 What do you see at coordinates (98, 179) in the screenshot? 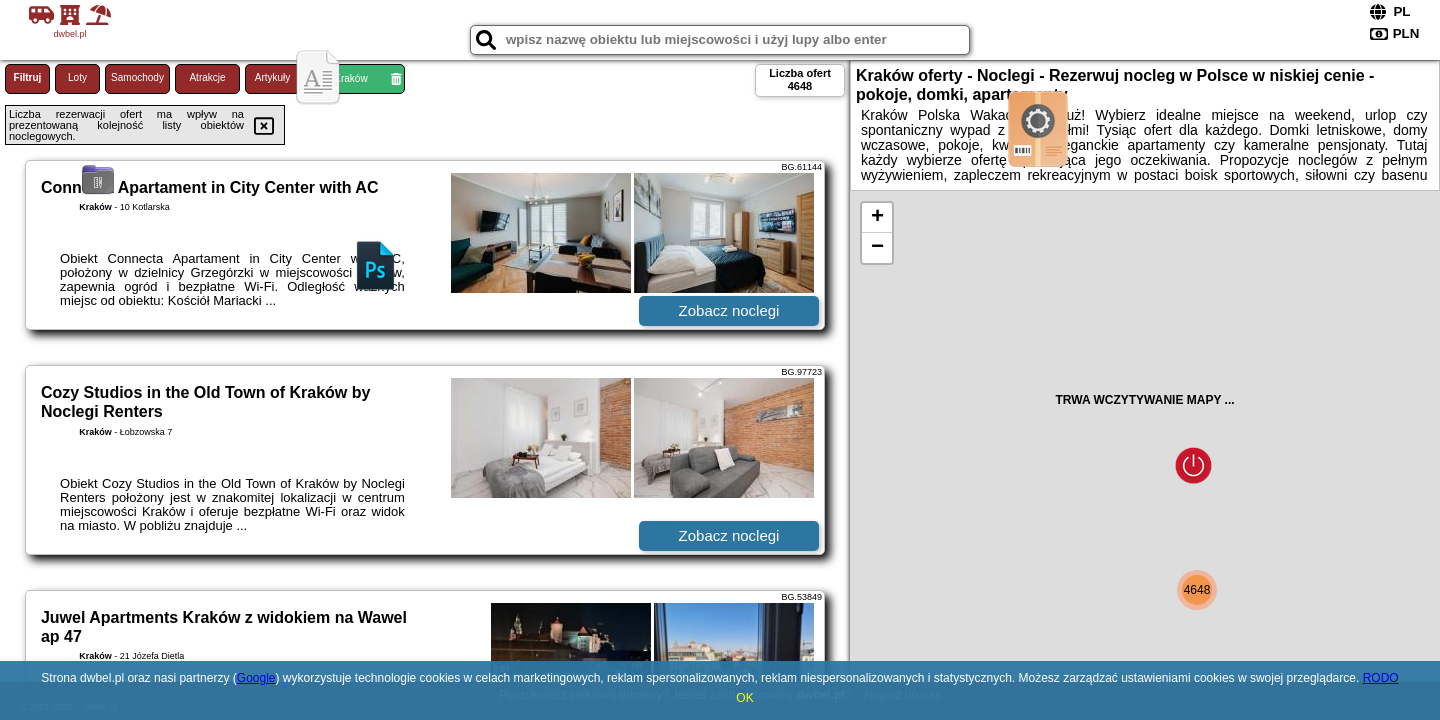
I see `open templates folder` at bounding box center [98, 179].